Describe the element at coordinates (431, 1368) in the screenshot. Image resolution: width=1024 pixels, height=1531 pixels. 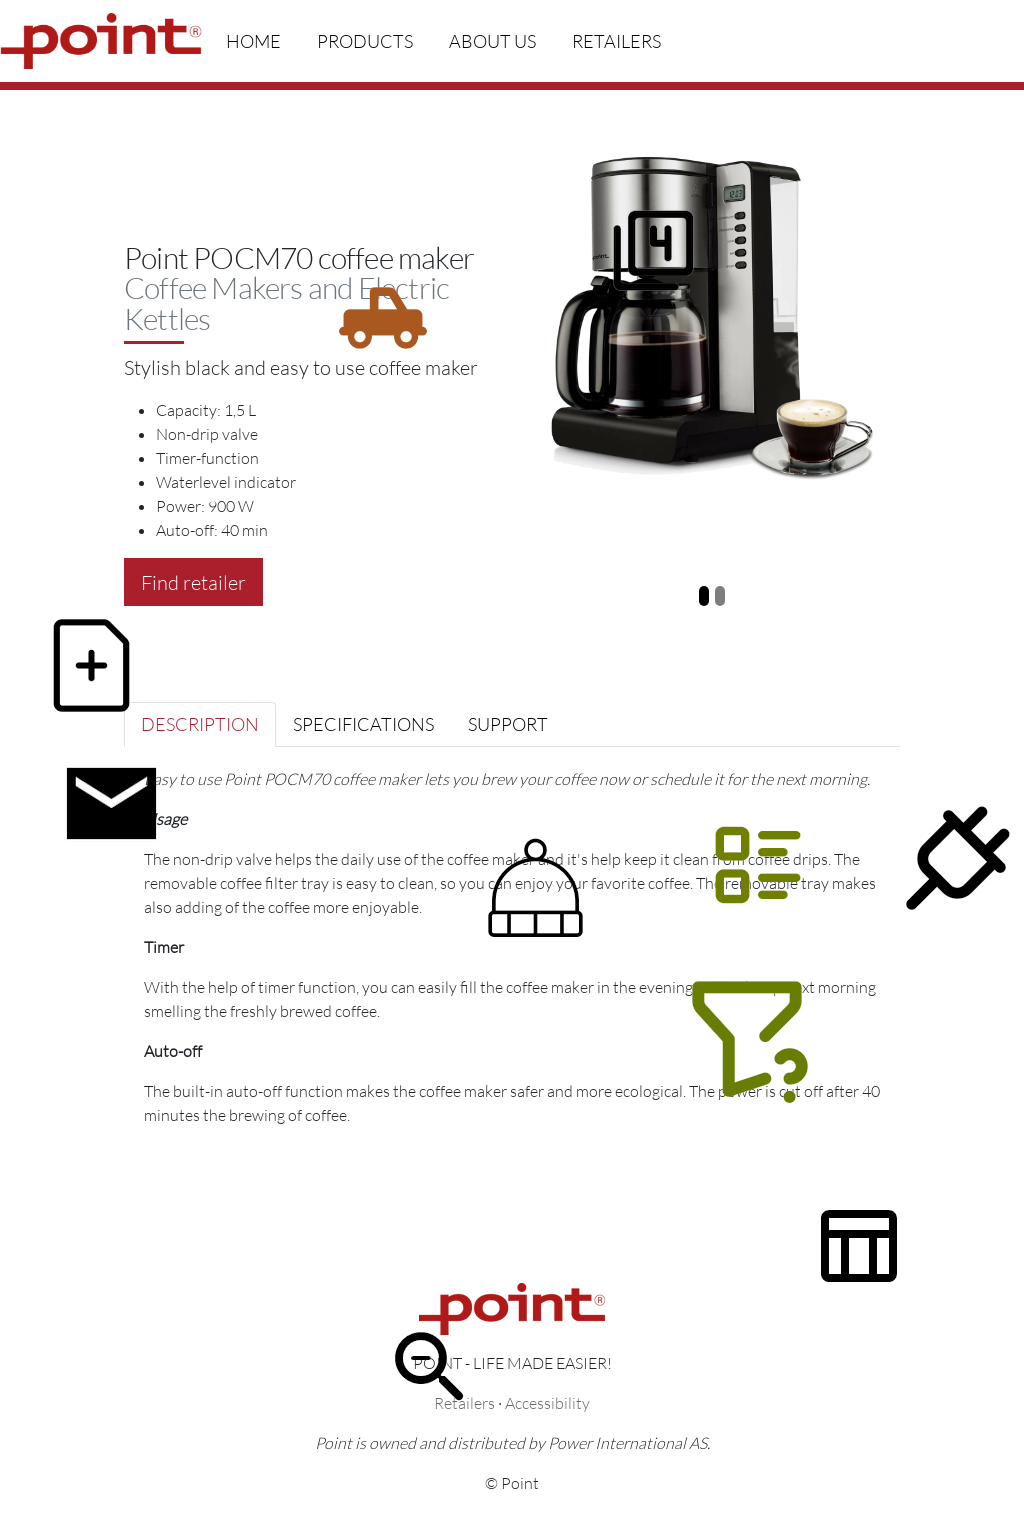
I see `zoom out of the current view` at that location.